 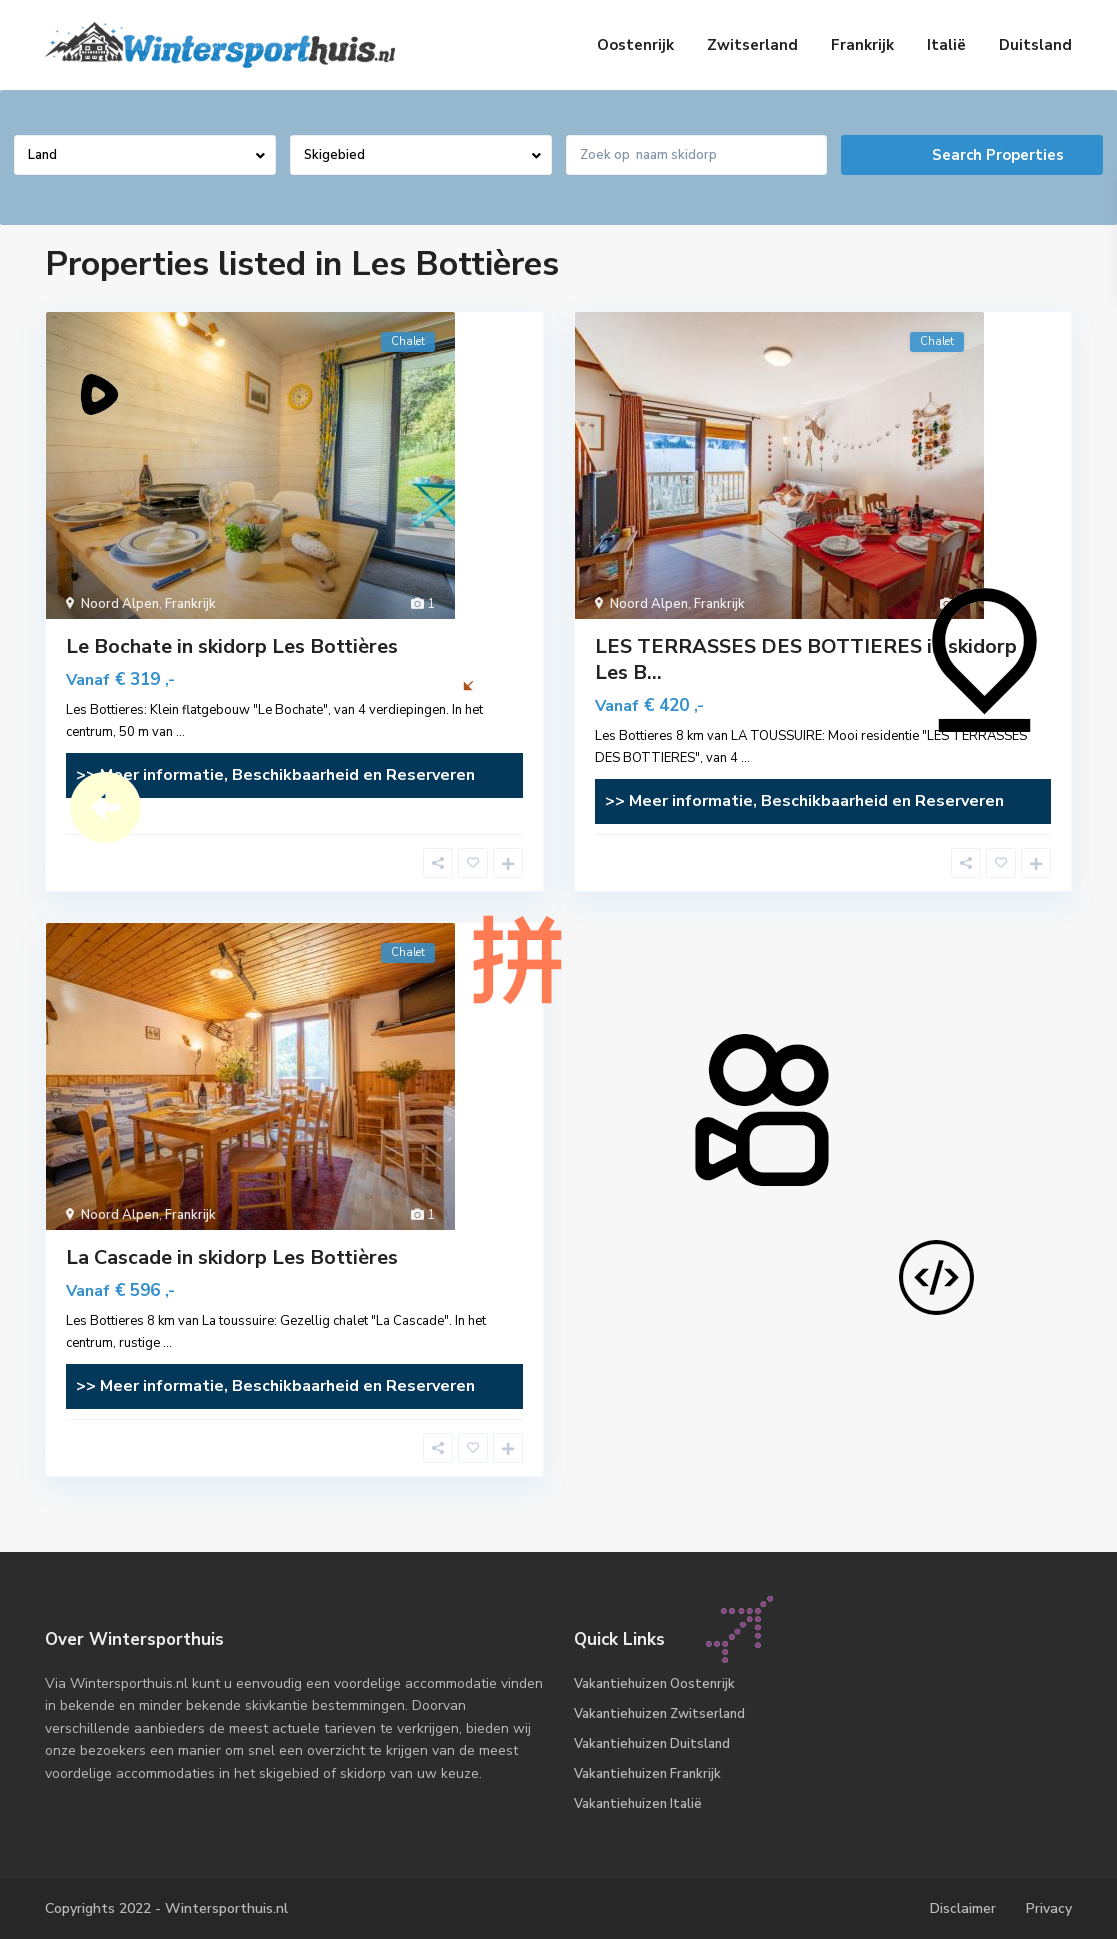 What do you see at coordinates (105, 807) in the screenshot?
I see `go back to the previous screen` at bounding box center [105, 807].